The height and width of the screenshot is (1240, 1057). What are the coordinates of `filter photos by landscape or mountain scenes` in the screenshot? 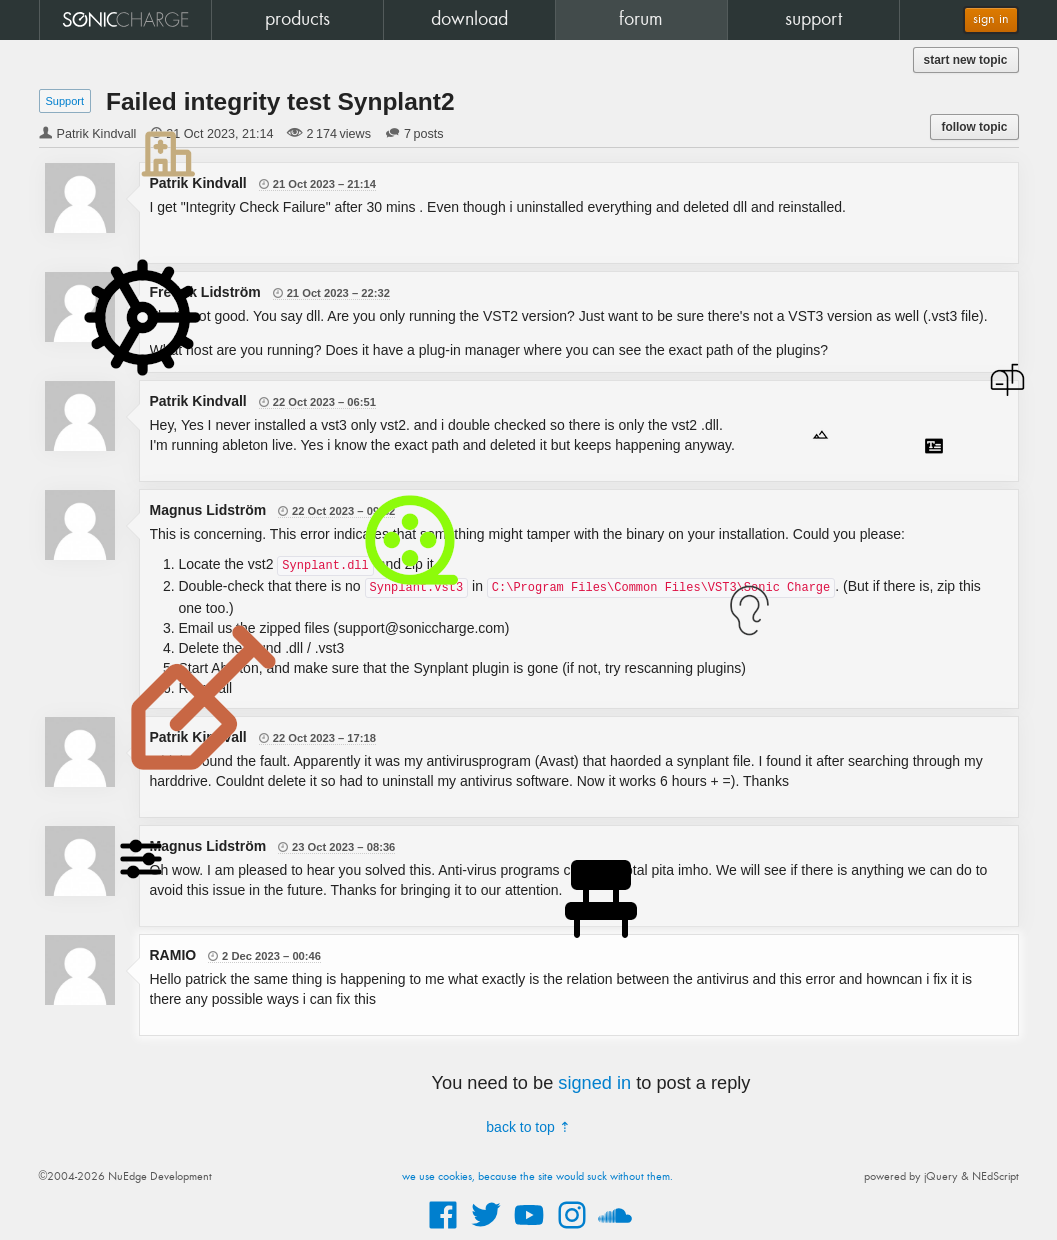 It's located at (820, 434).